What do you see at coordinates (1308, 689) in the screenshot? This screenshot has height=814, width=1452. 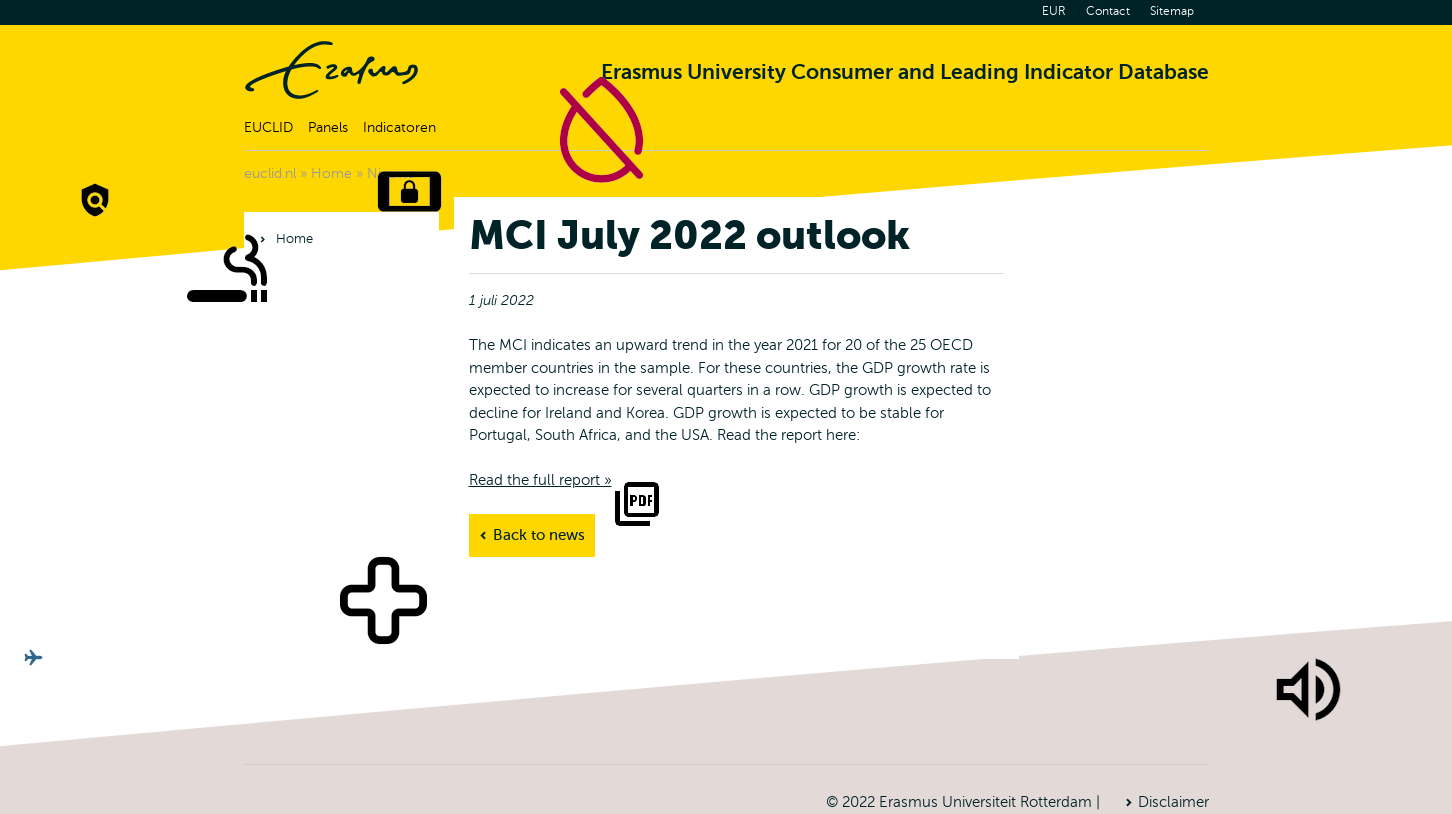 I see `increase or unmute audio volume` at bounding box center [1308, 689].